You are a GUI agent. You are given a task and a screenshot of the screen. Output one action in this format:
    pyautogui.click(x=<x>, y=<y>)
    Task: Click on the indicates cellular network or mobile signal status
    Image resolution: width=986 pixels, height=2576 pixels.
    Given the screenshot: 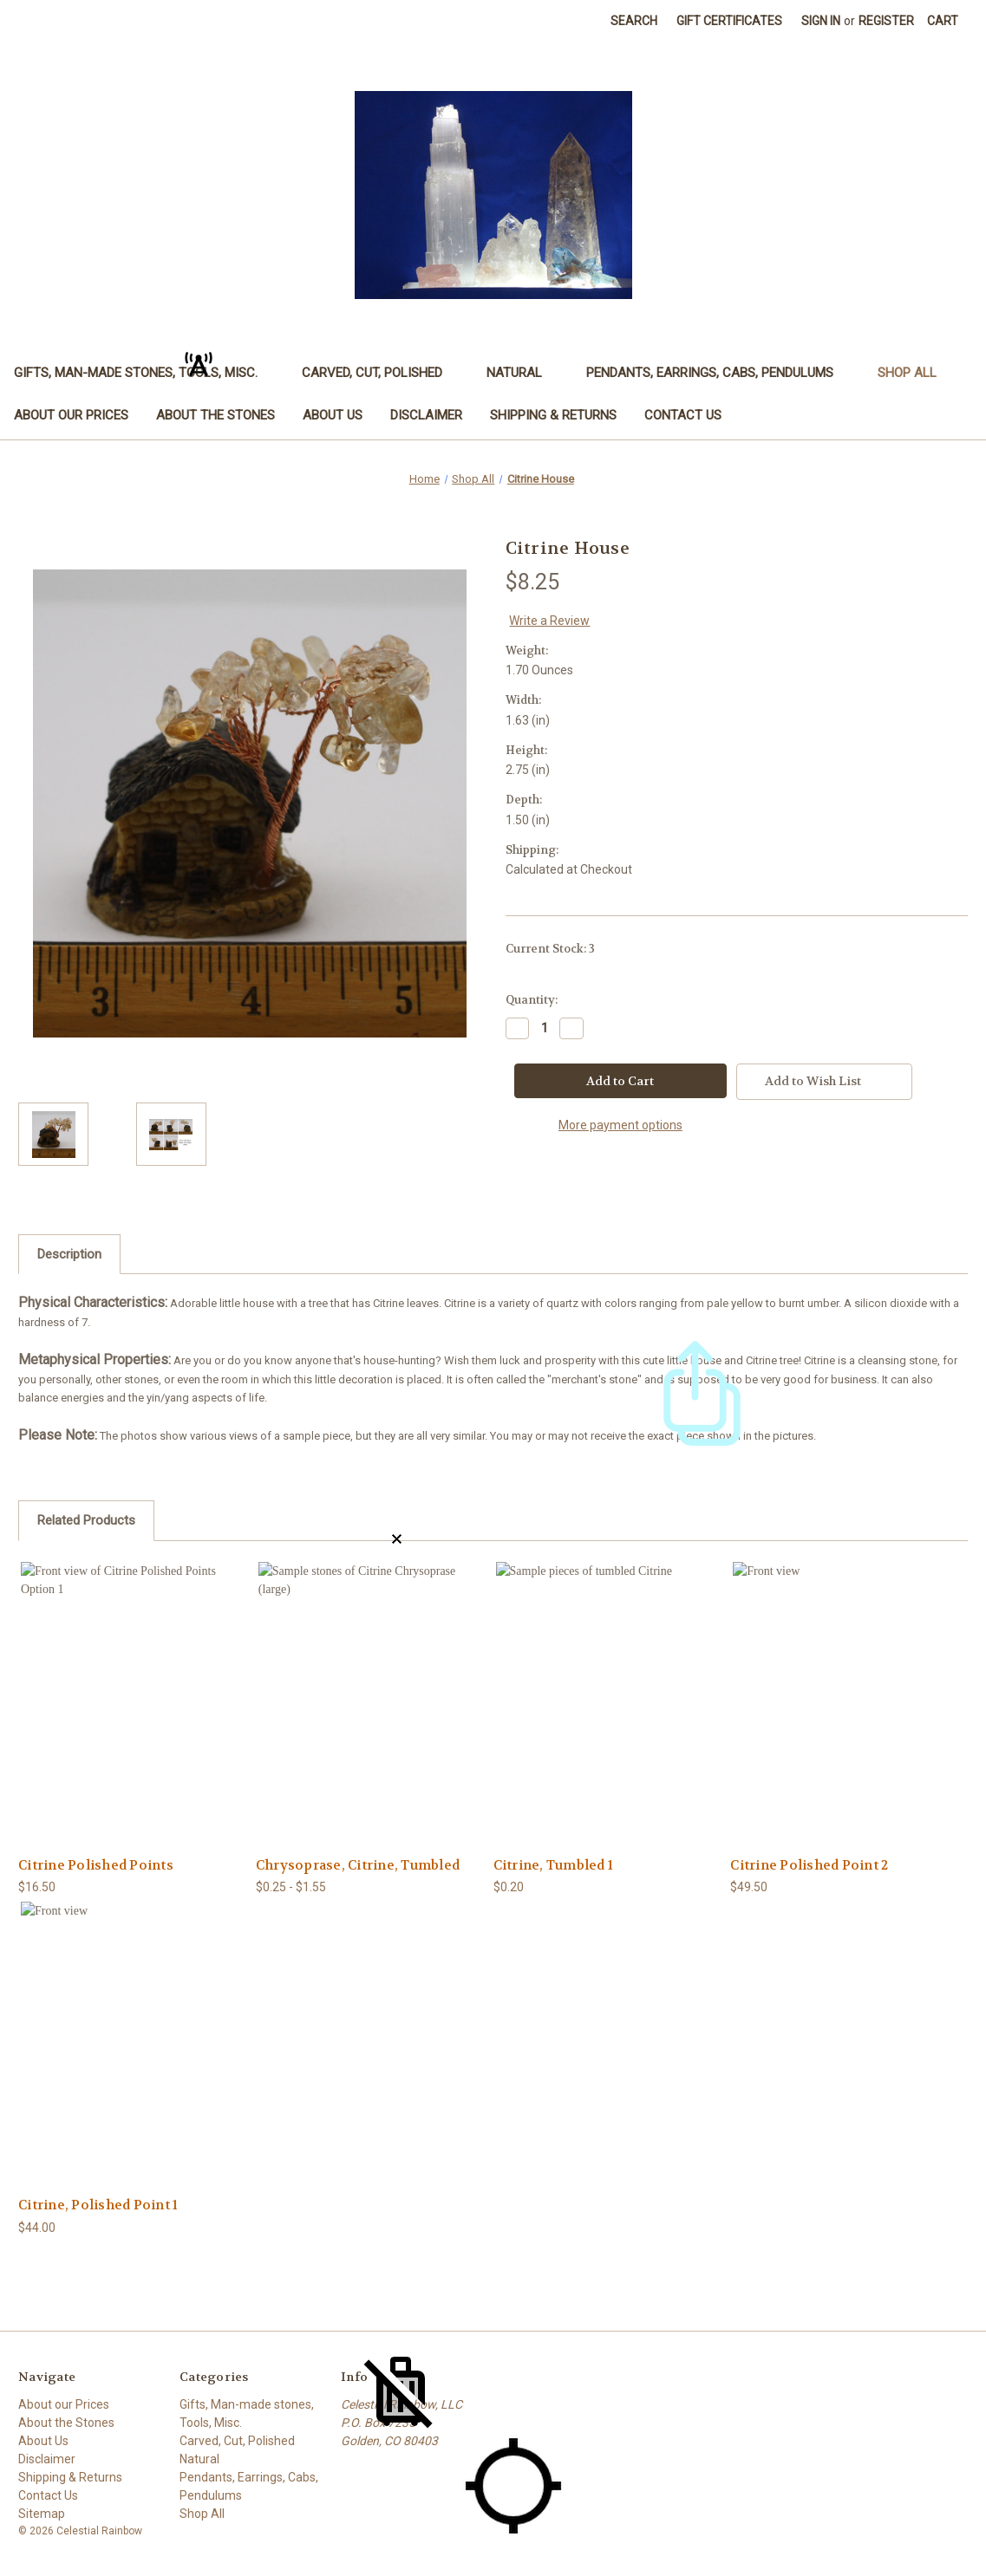 What is the action you would take?
    pyautogui.click(x=199, y=364)
    